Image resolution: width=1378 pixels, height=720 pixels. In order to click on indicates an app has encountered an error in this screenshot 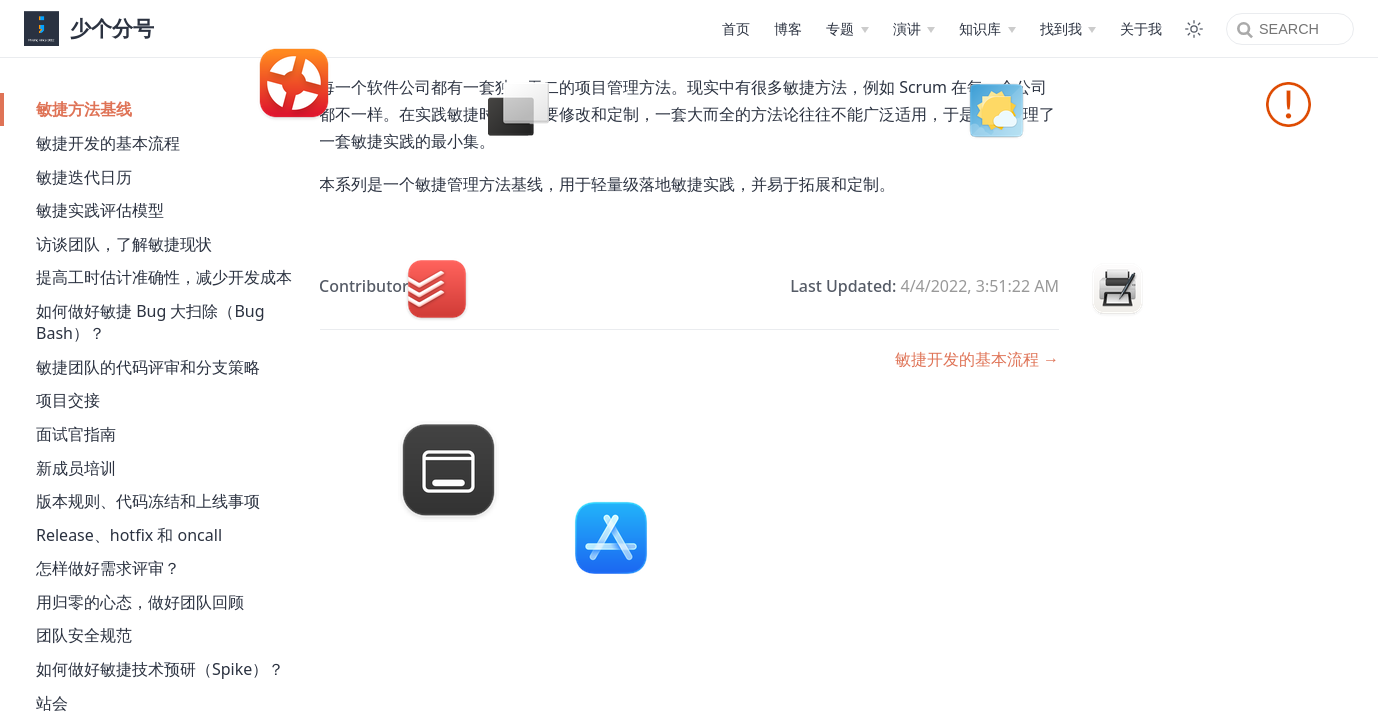, I will do `click(1288, 104)`.